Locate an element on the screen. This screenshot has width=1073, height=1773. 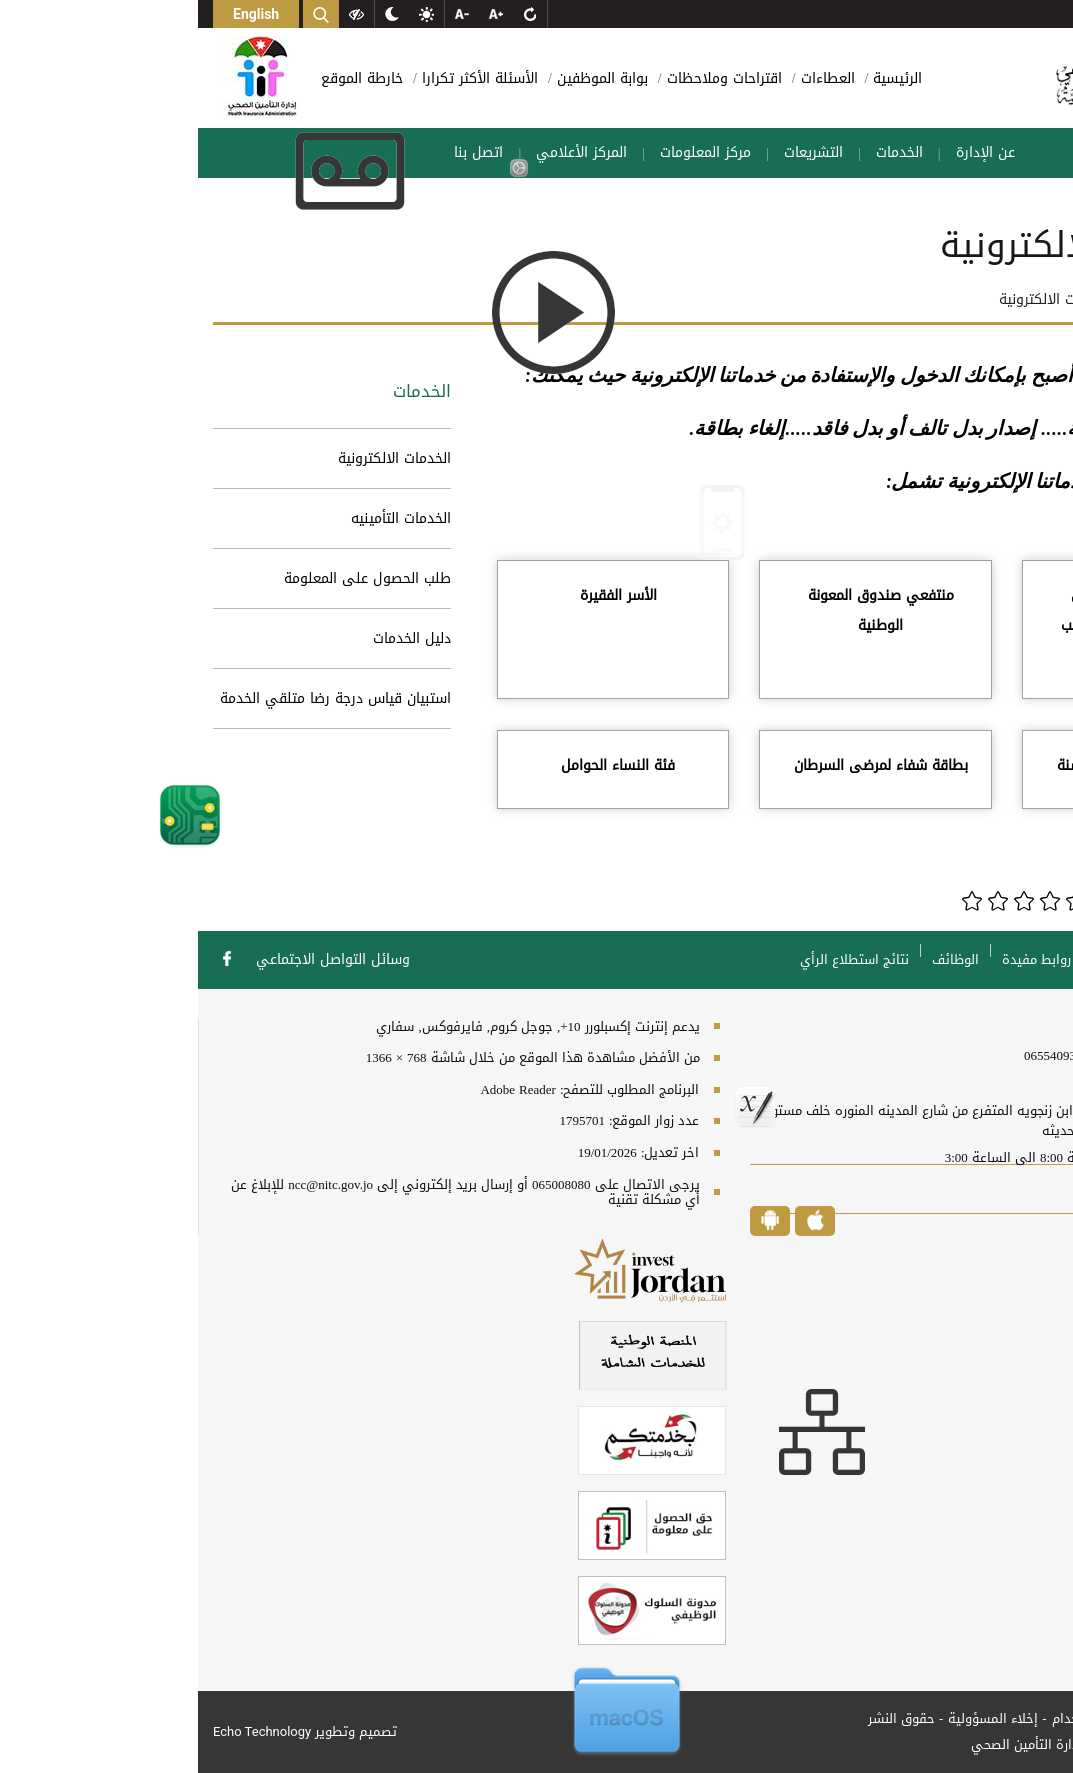
access macOS system files and folders is located at coordinates (627, 1710).